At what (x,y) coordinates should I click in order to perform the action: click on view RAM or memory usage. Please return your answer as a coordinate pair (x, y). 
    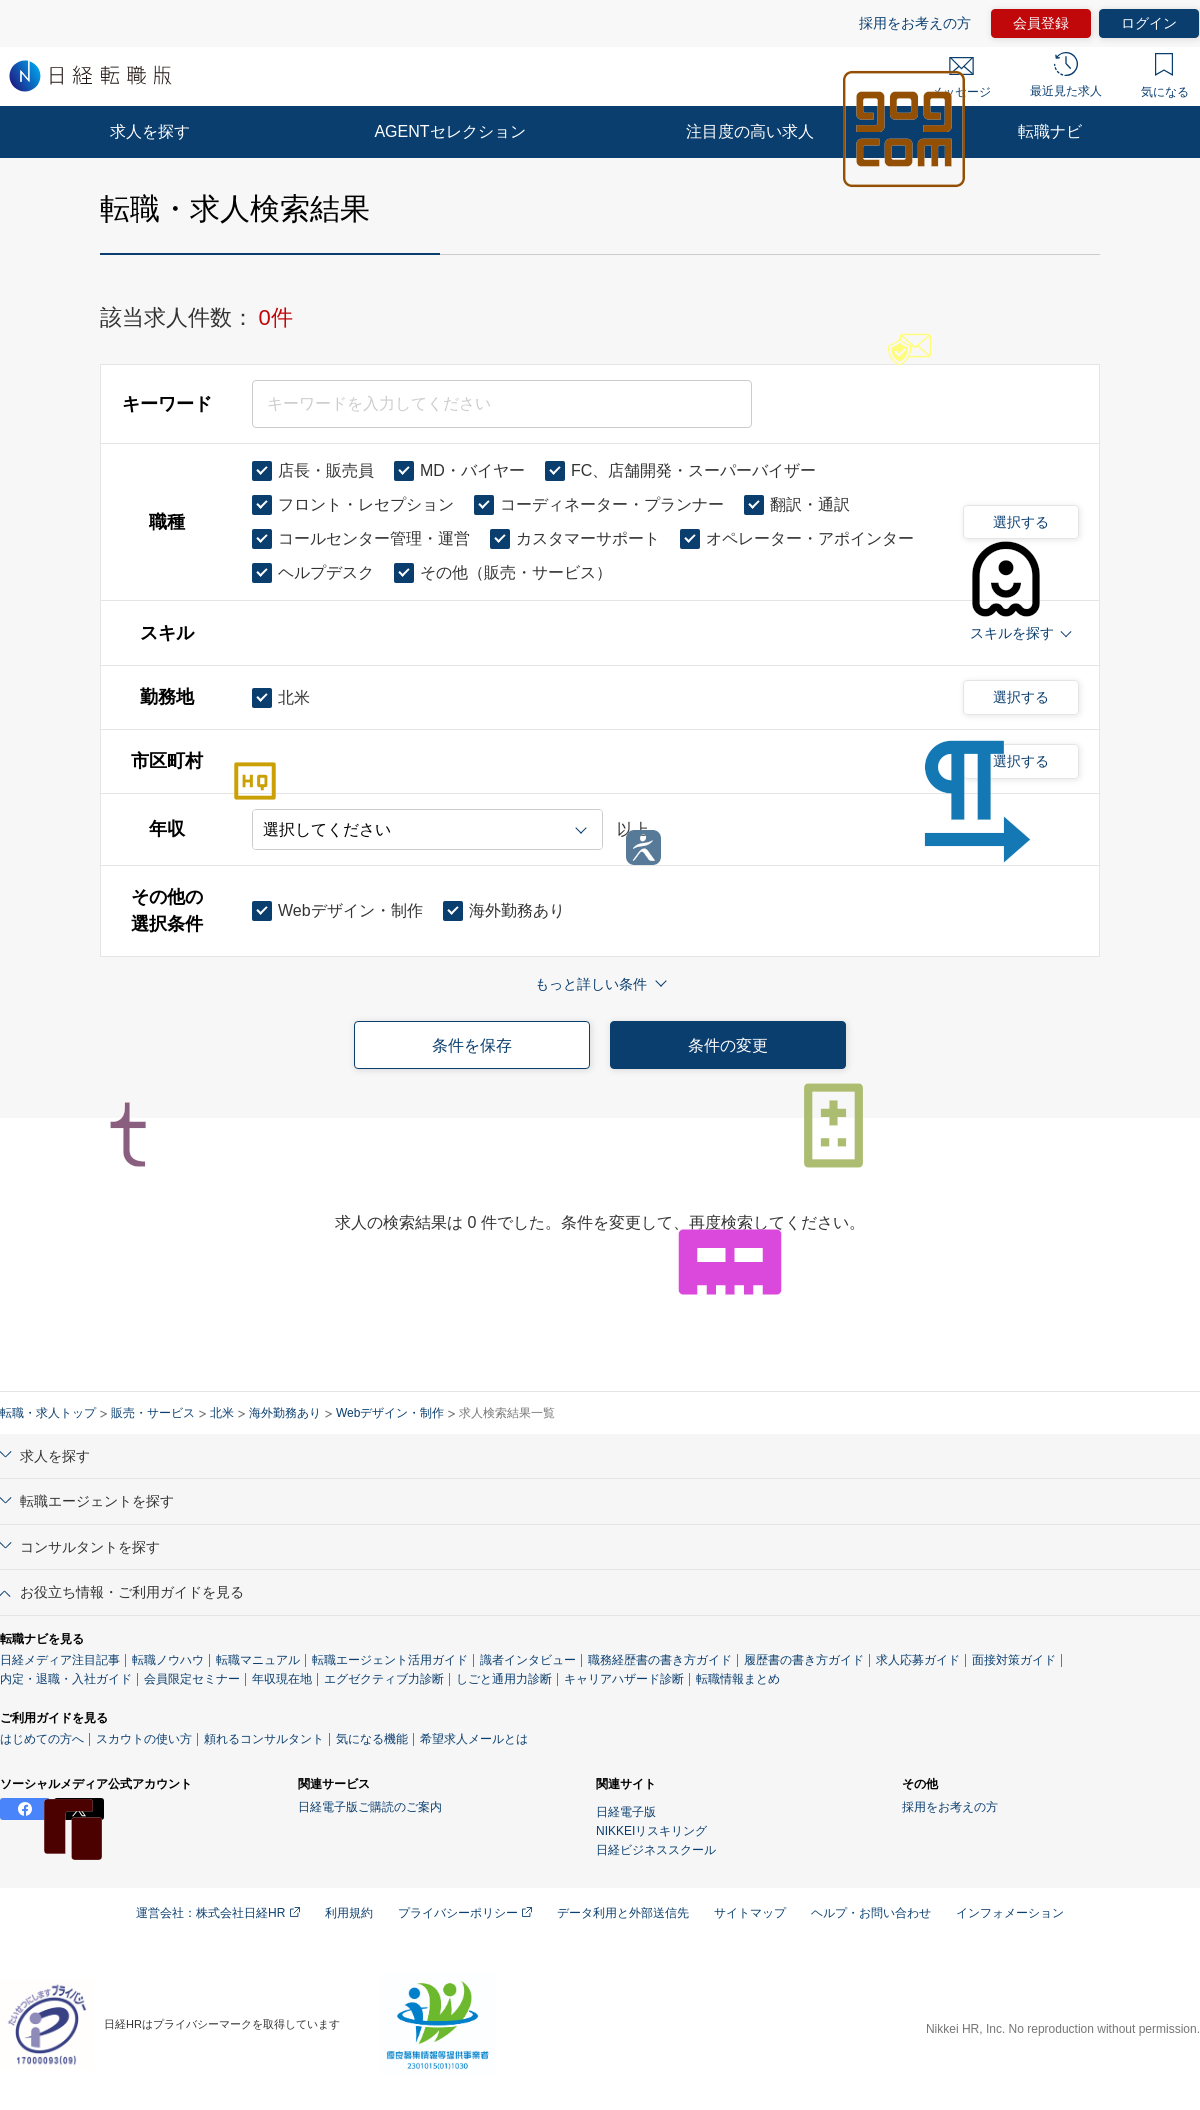
    Looking at the image, I should click on (730, 1262).